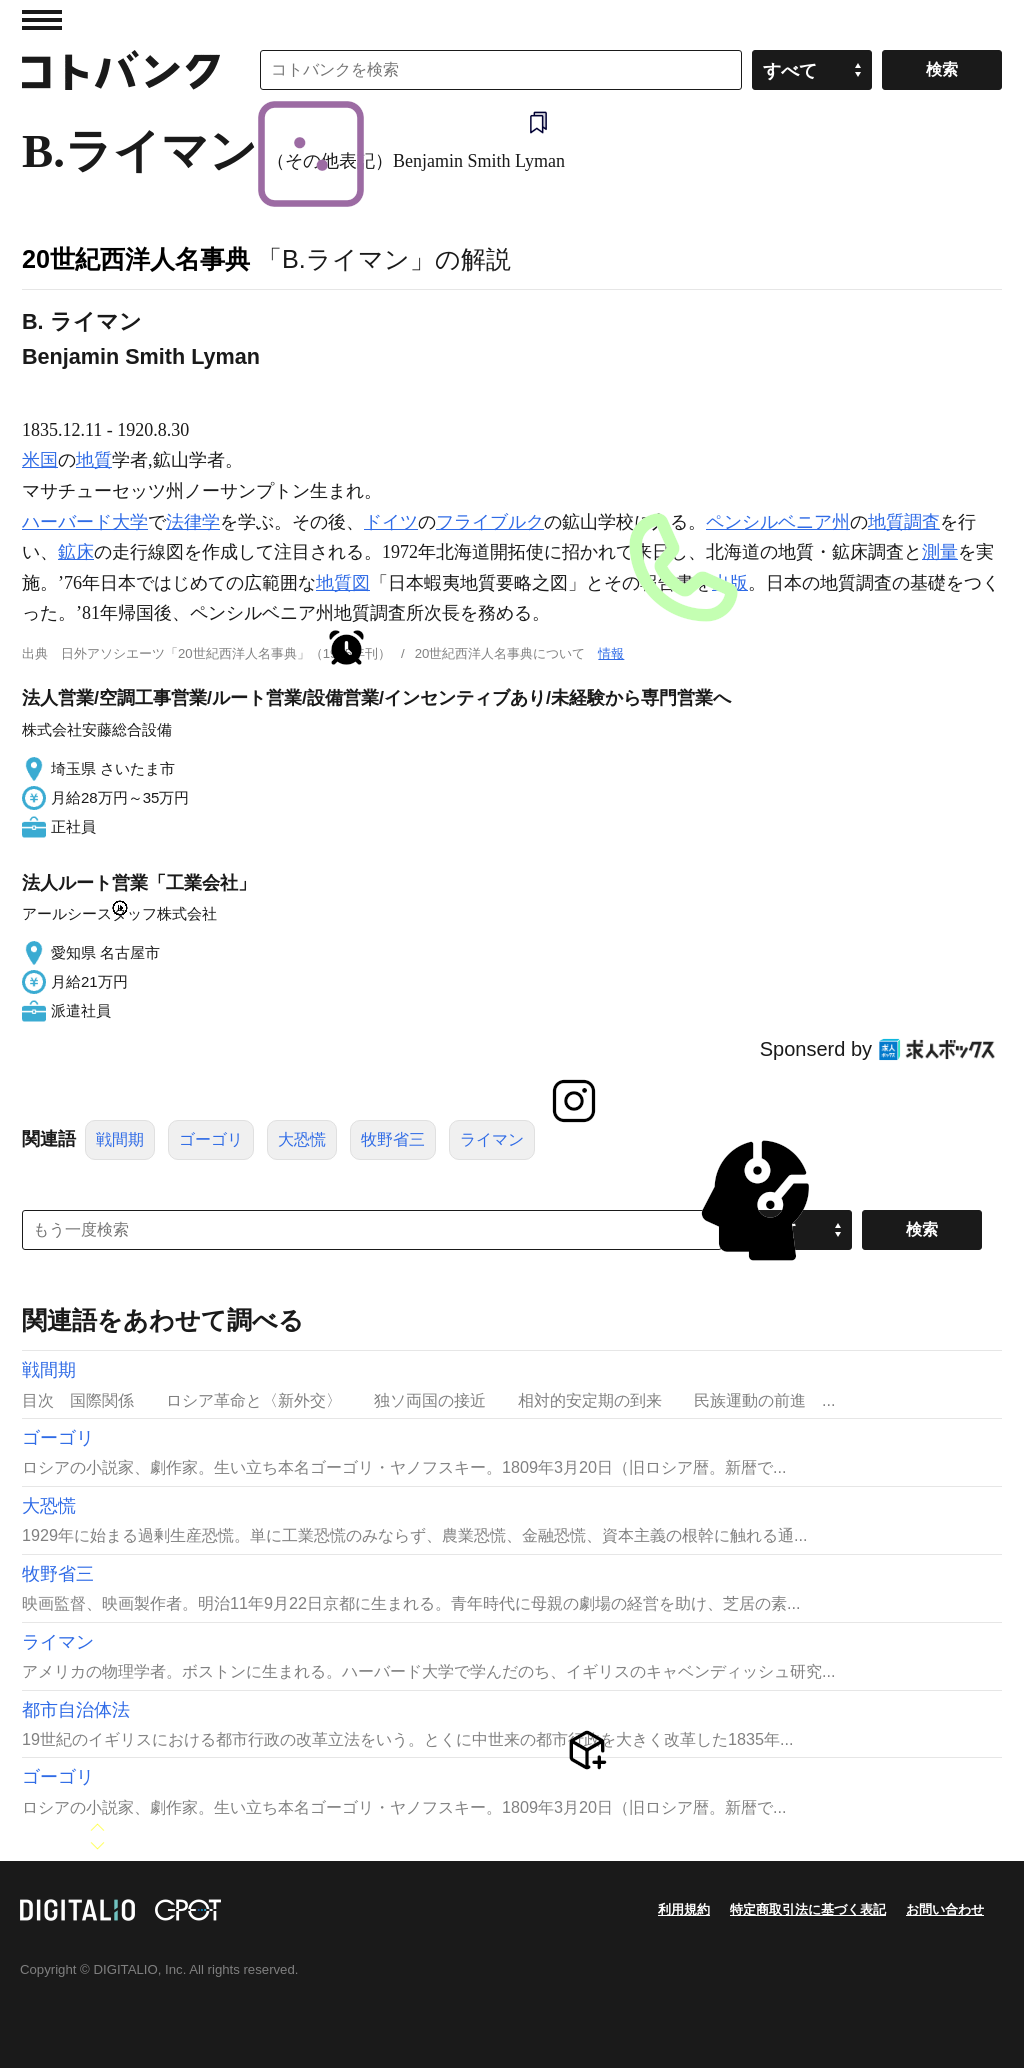 The height and width of the screenshot is (2068, 1024). Describe the element at coordinates (587, 1750) in the screenshot. I see `add a new 3D object or model` at that location.